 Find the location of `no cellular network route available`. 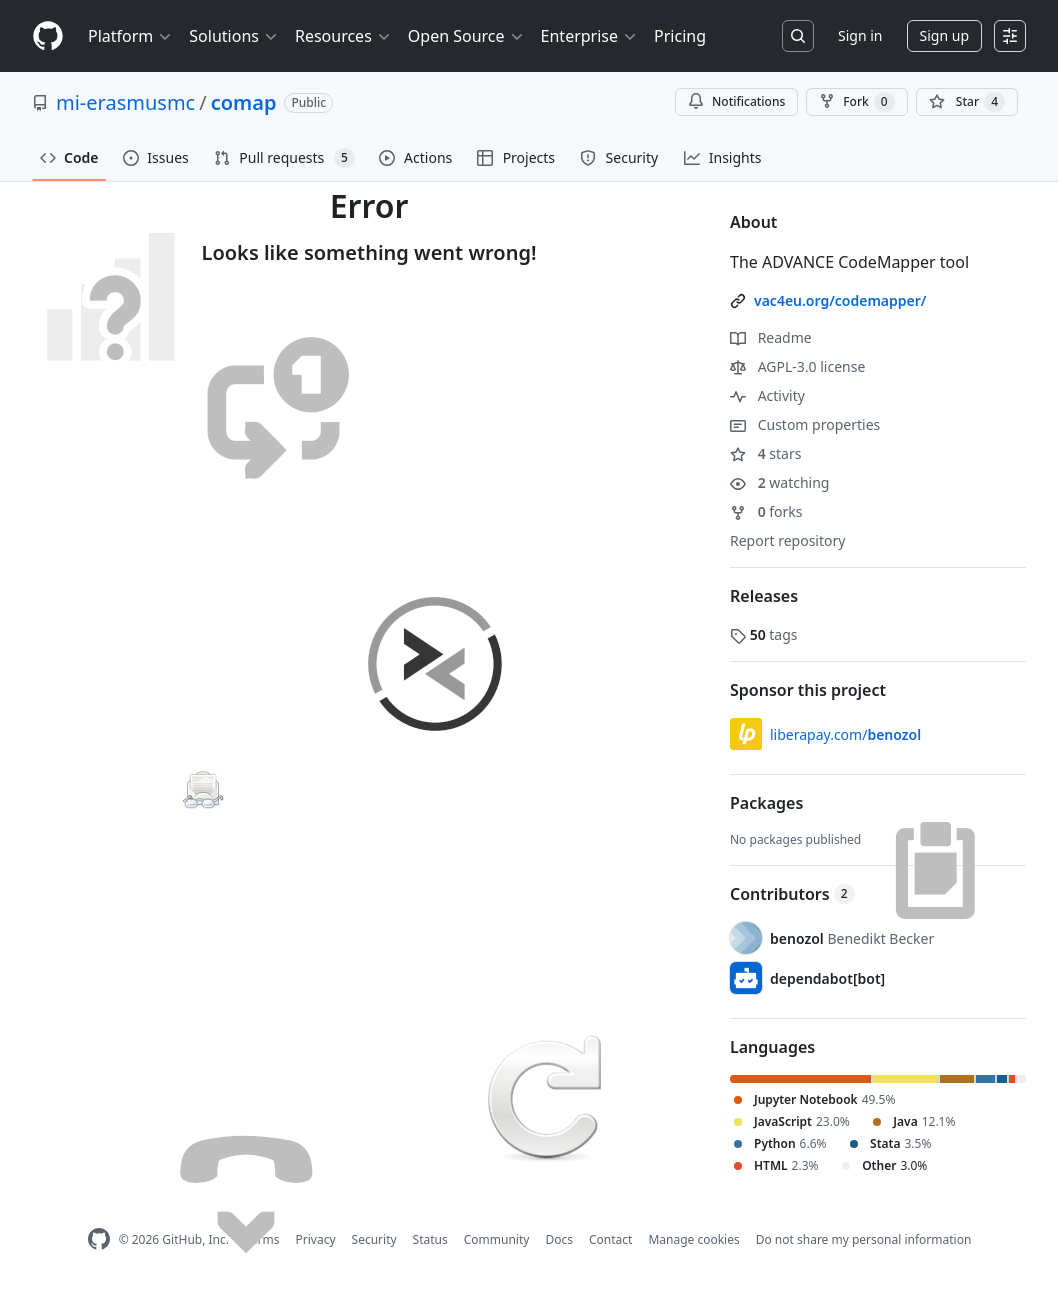

no cellular network route available is located at coordinates (115, 301).